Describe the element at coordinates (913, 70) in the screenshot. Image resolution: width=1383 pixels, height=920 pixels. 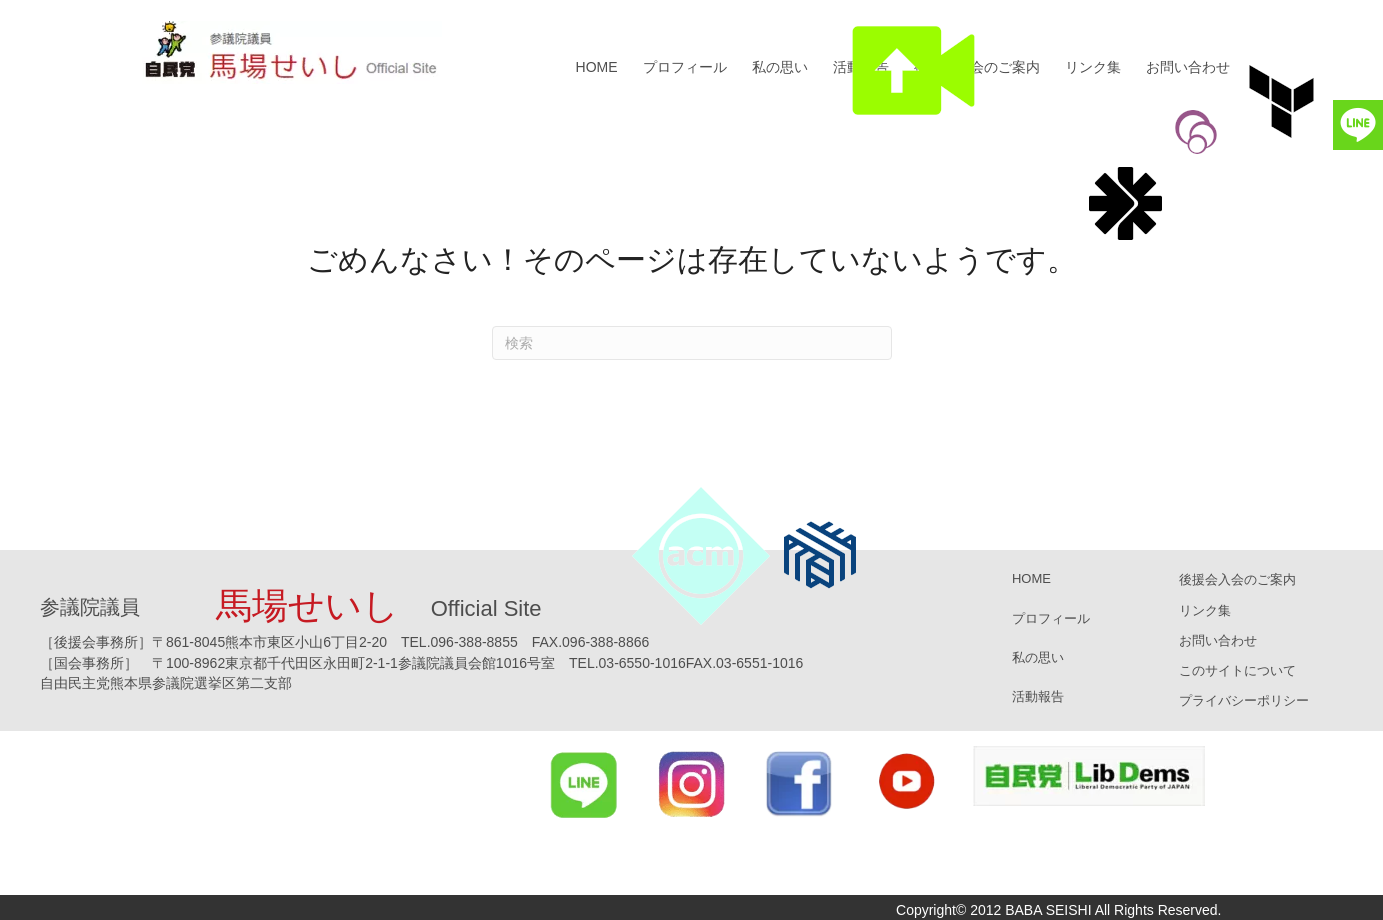
I see `upload a video file` at that location.